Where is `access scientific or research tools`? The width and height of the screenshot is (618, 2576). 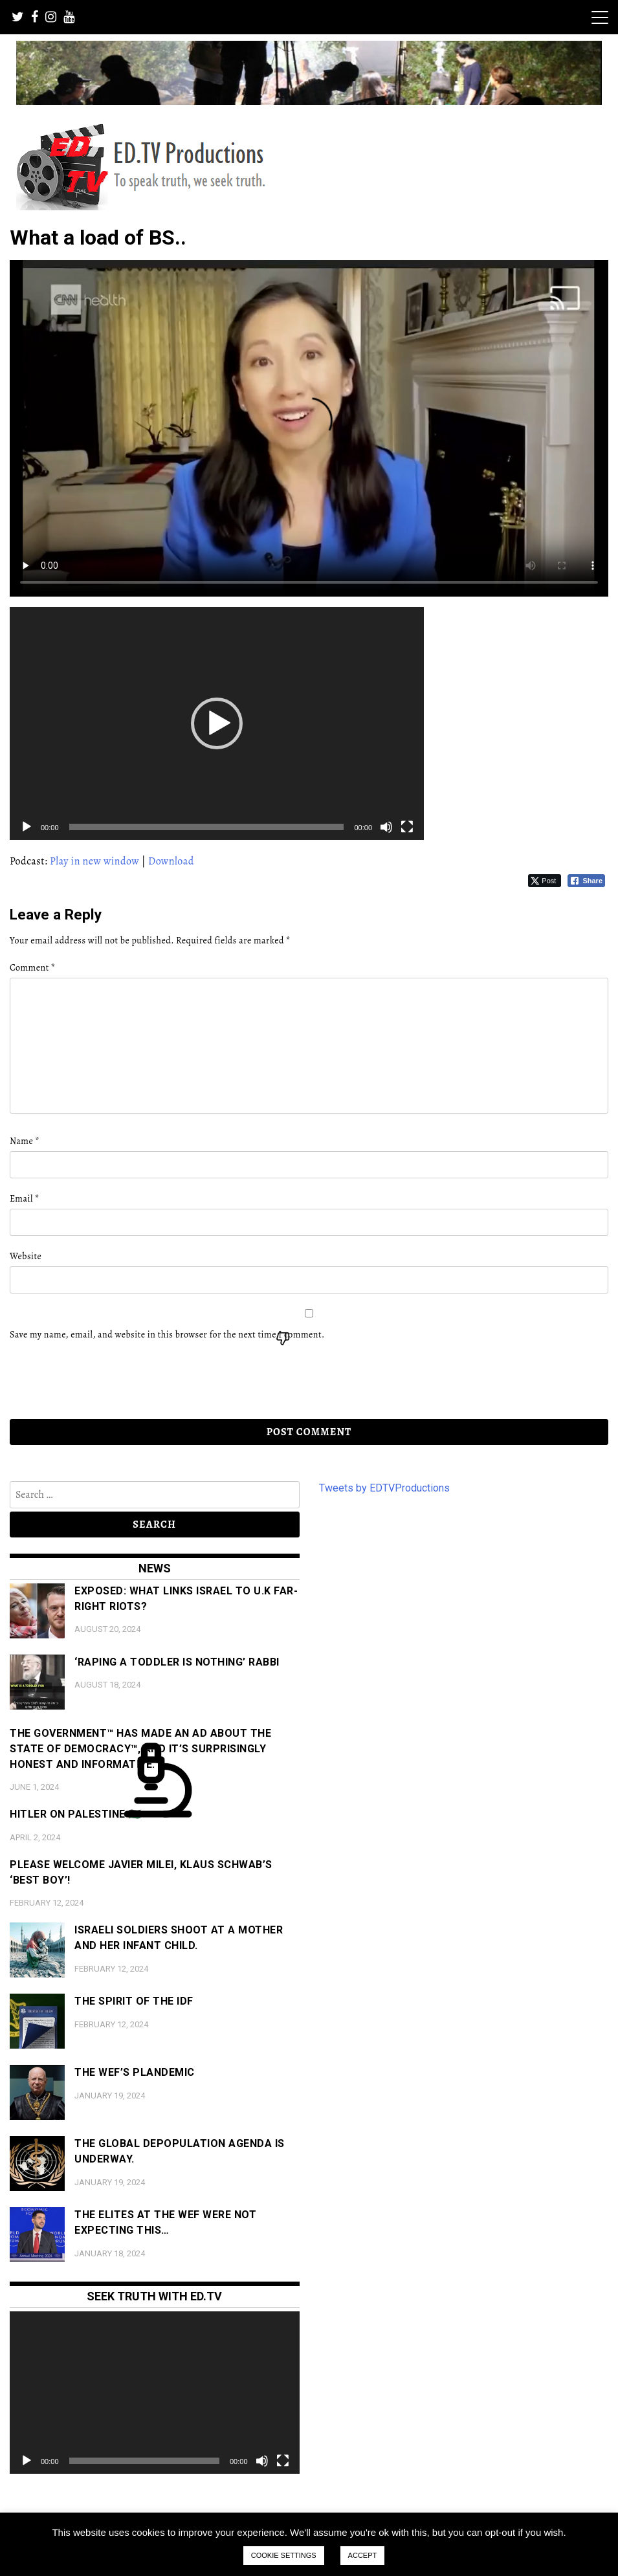 access scientific or research tools is located at coordinates (158, 1780).